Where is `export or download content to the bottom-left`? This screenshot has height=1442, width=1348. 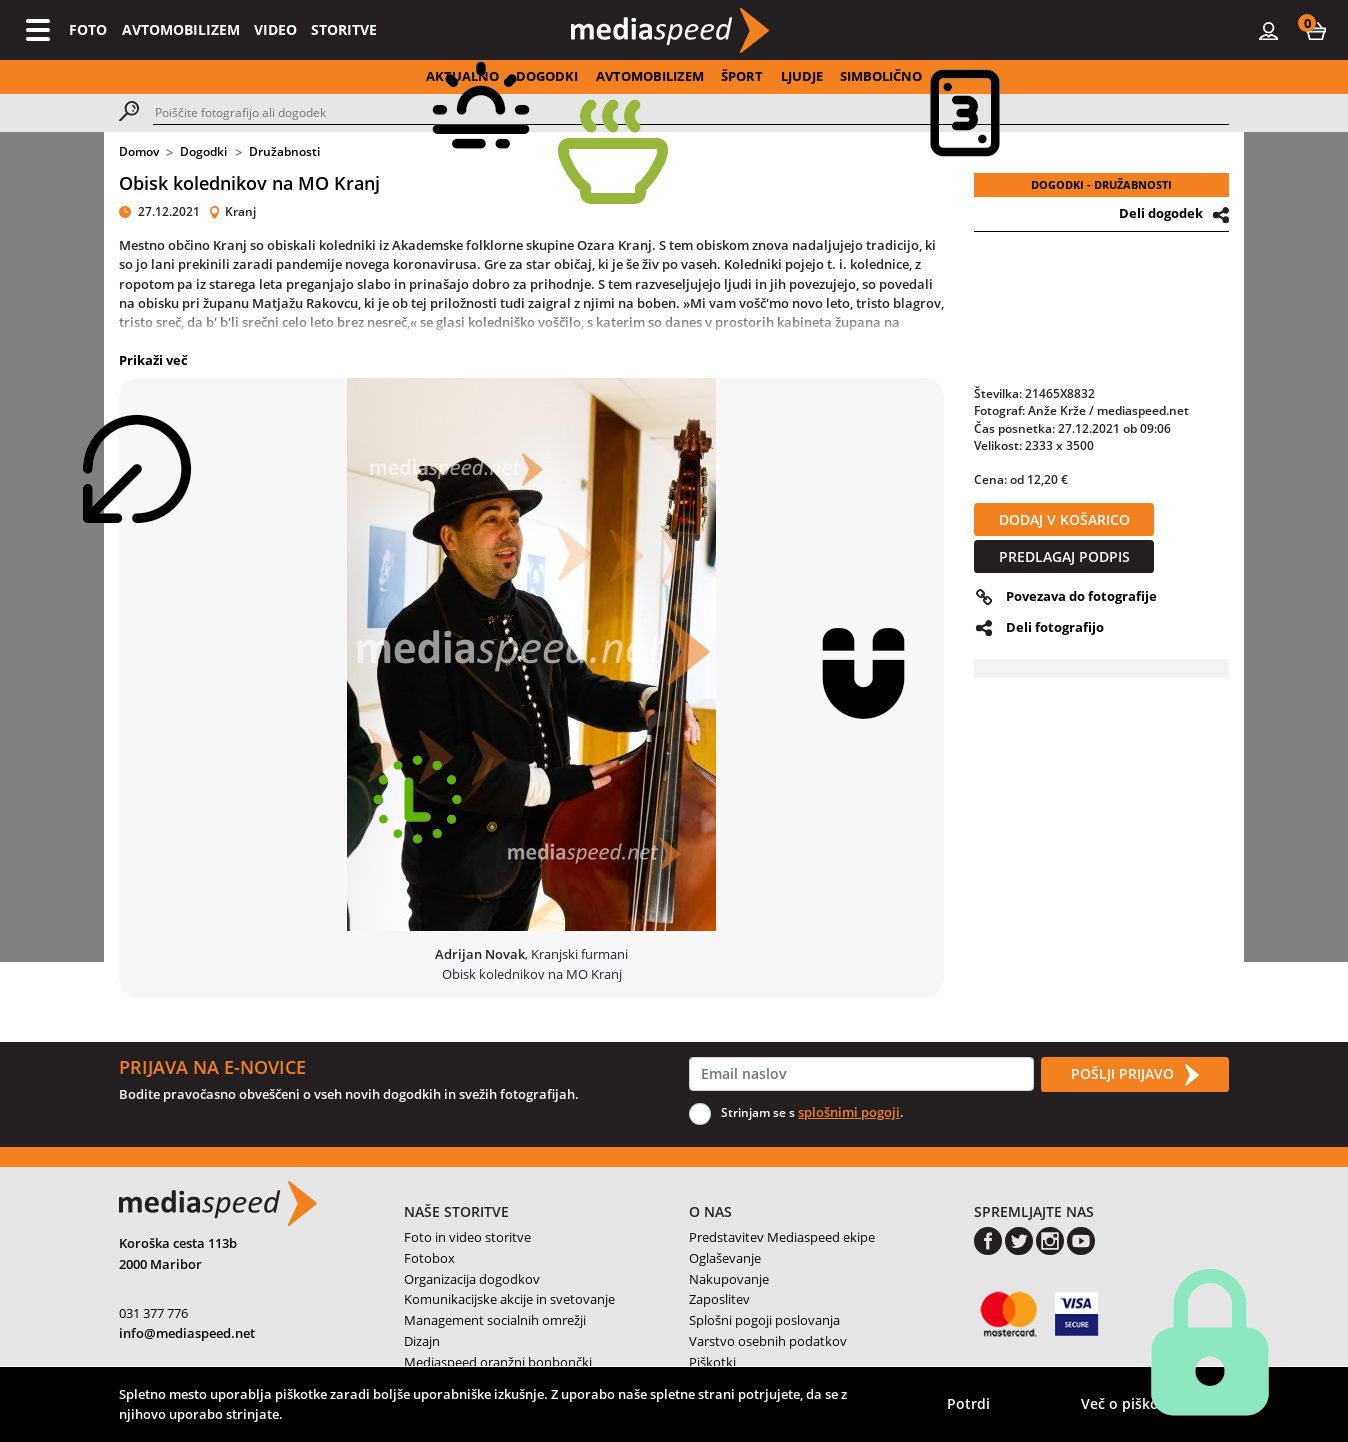 export or download content to the bottom-left is located at coordinates (137, 469).